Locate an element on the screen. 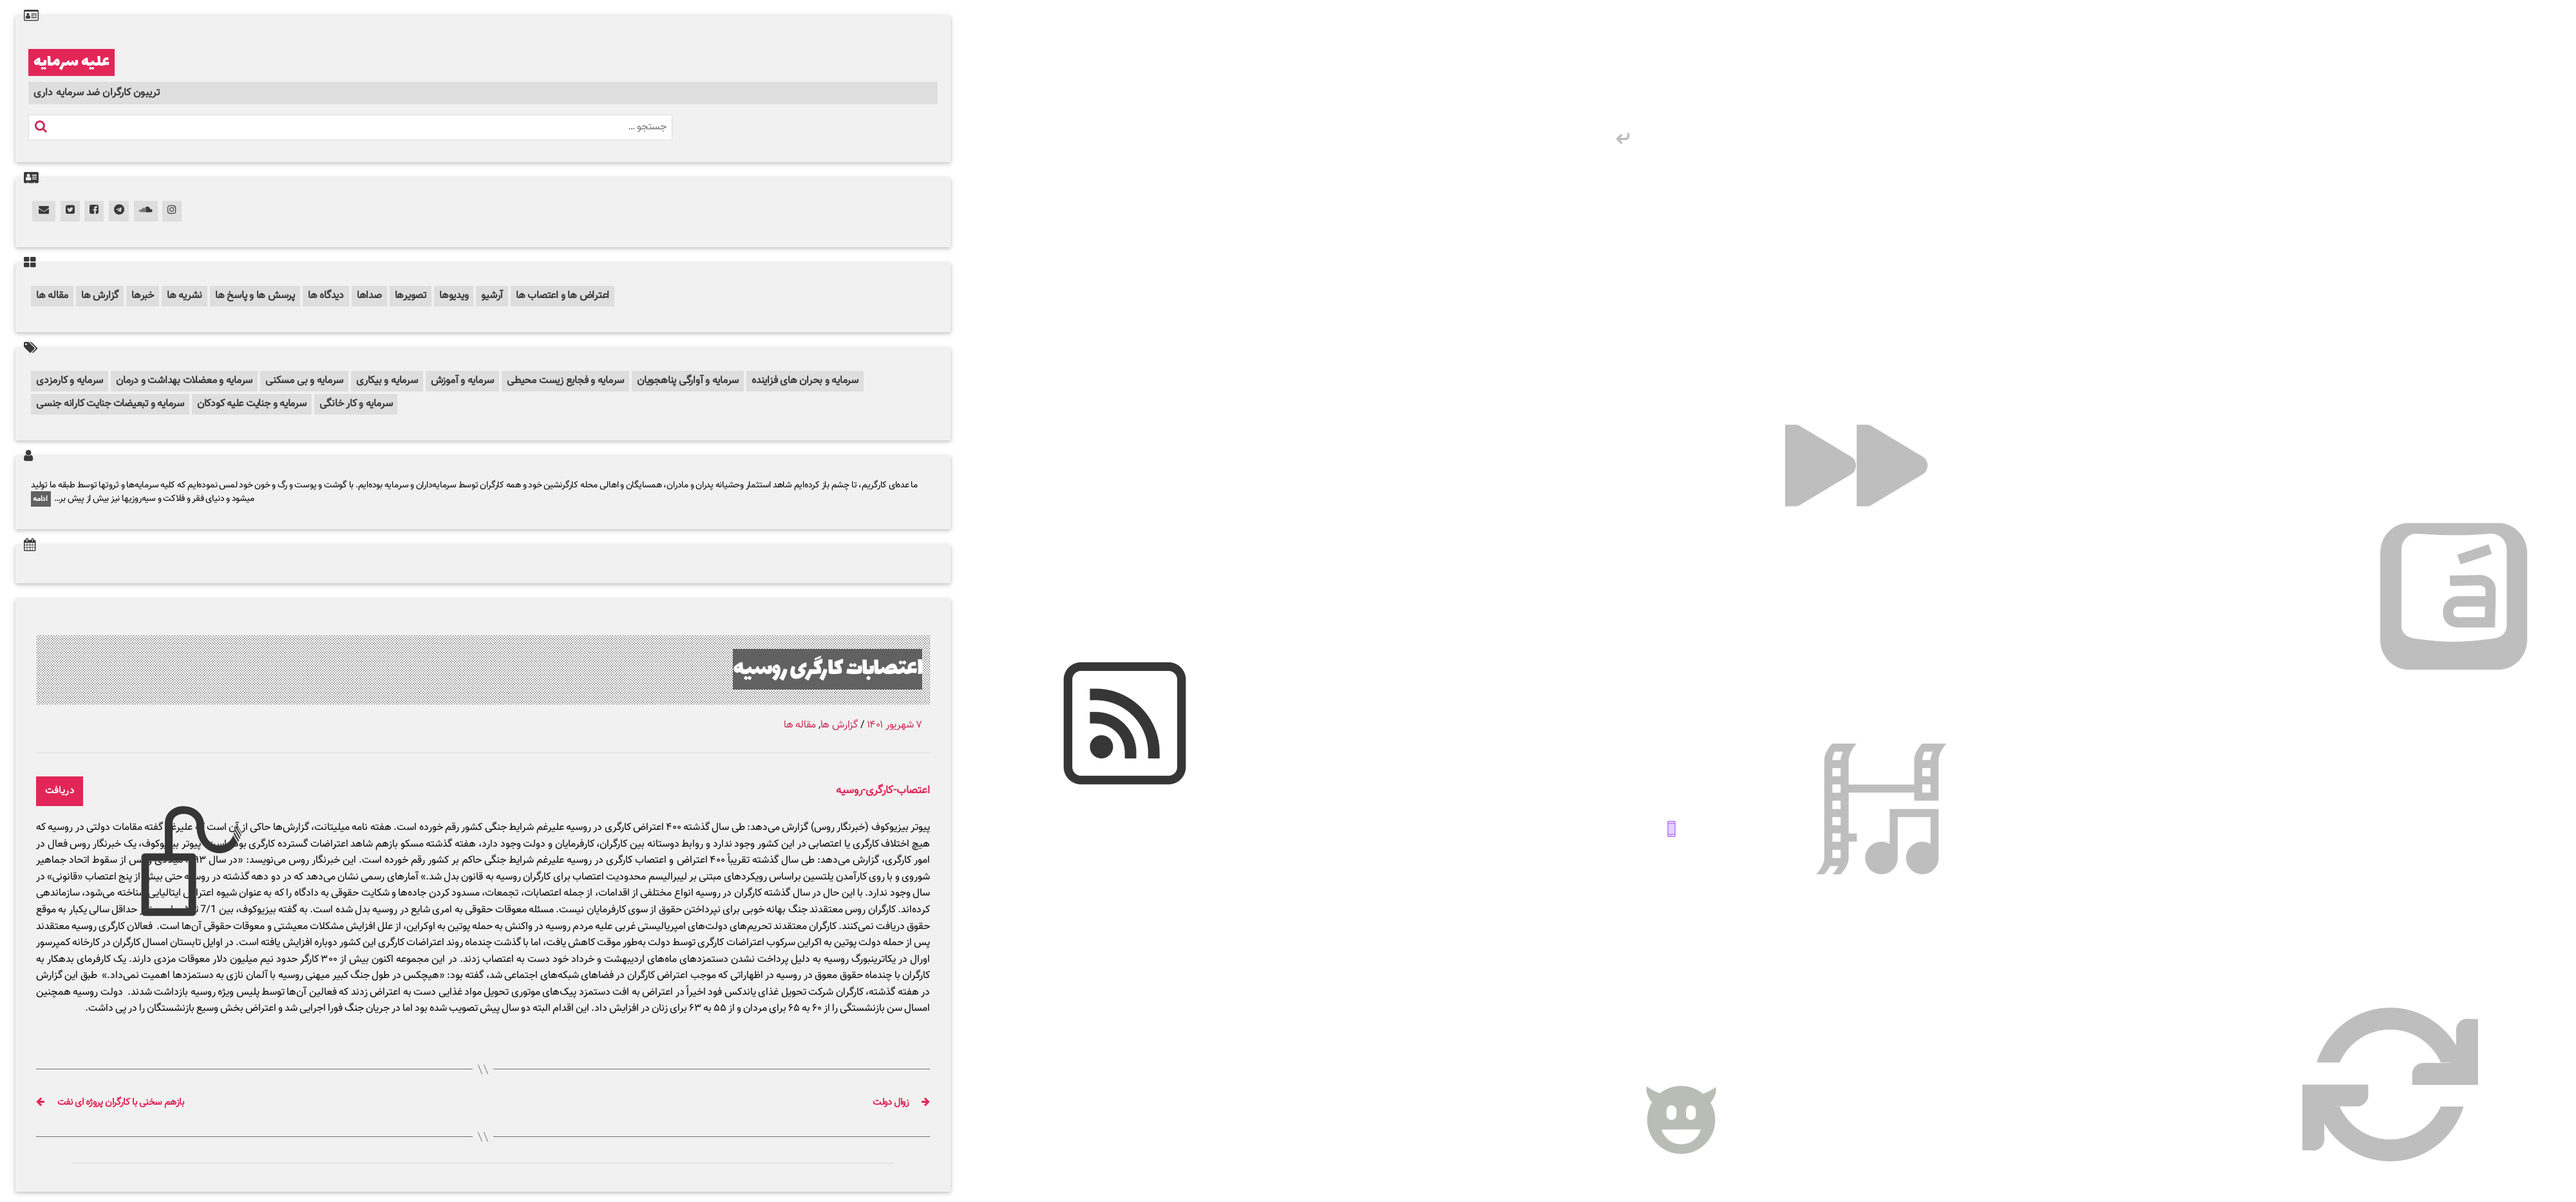 This screenshot has height=1202, width=2576. indicates a message has been replied to is located at coordinates (1622, 138).